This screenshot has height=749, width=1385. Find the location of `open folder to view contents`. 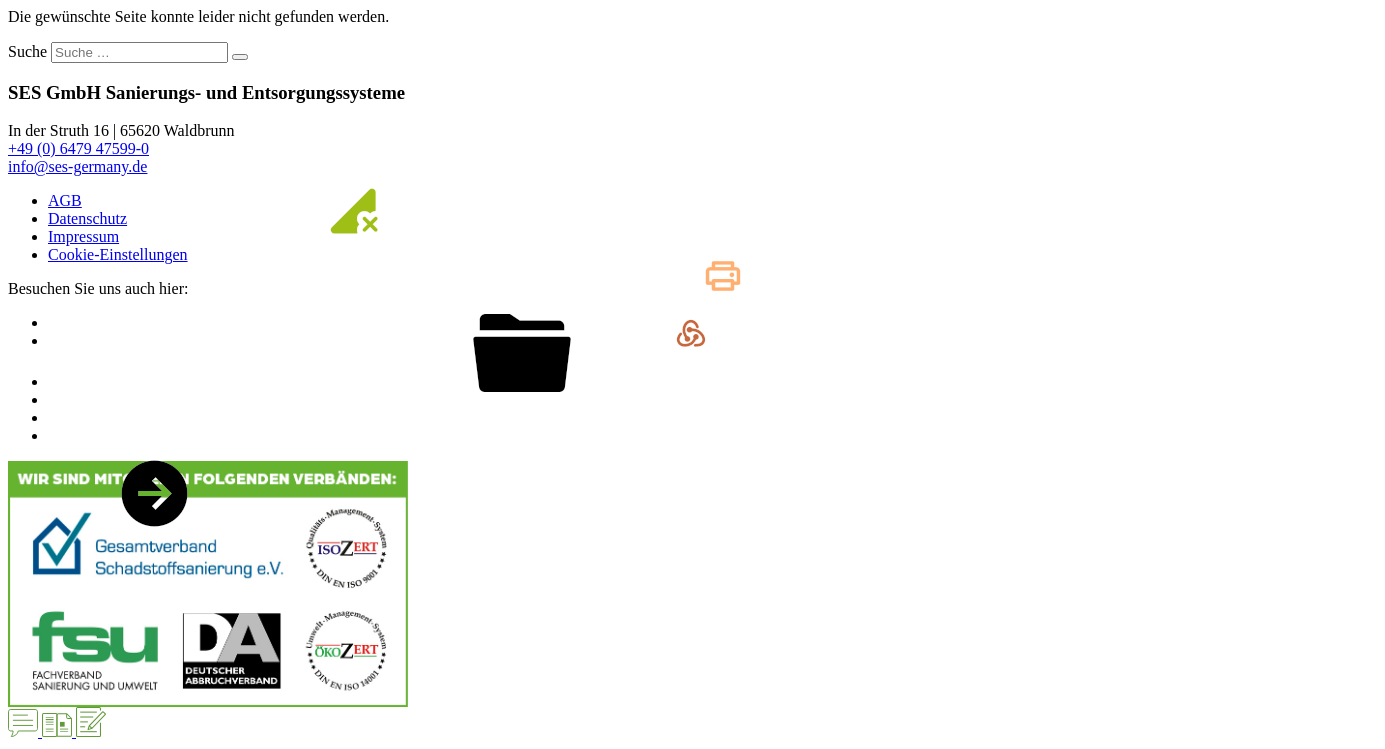

open folder to view contents is located at coordinates (522, 353).